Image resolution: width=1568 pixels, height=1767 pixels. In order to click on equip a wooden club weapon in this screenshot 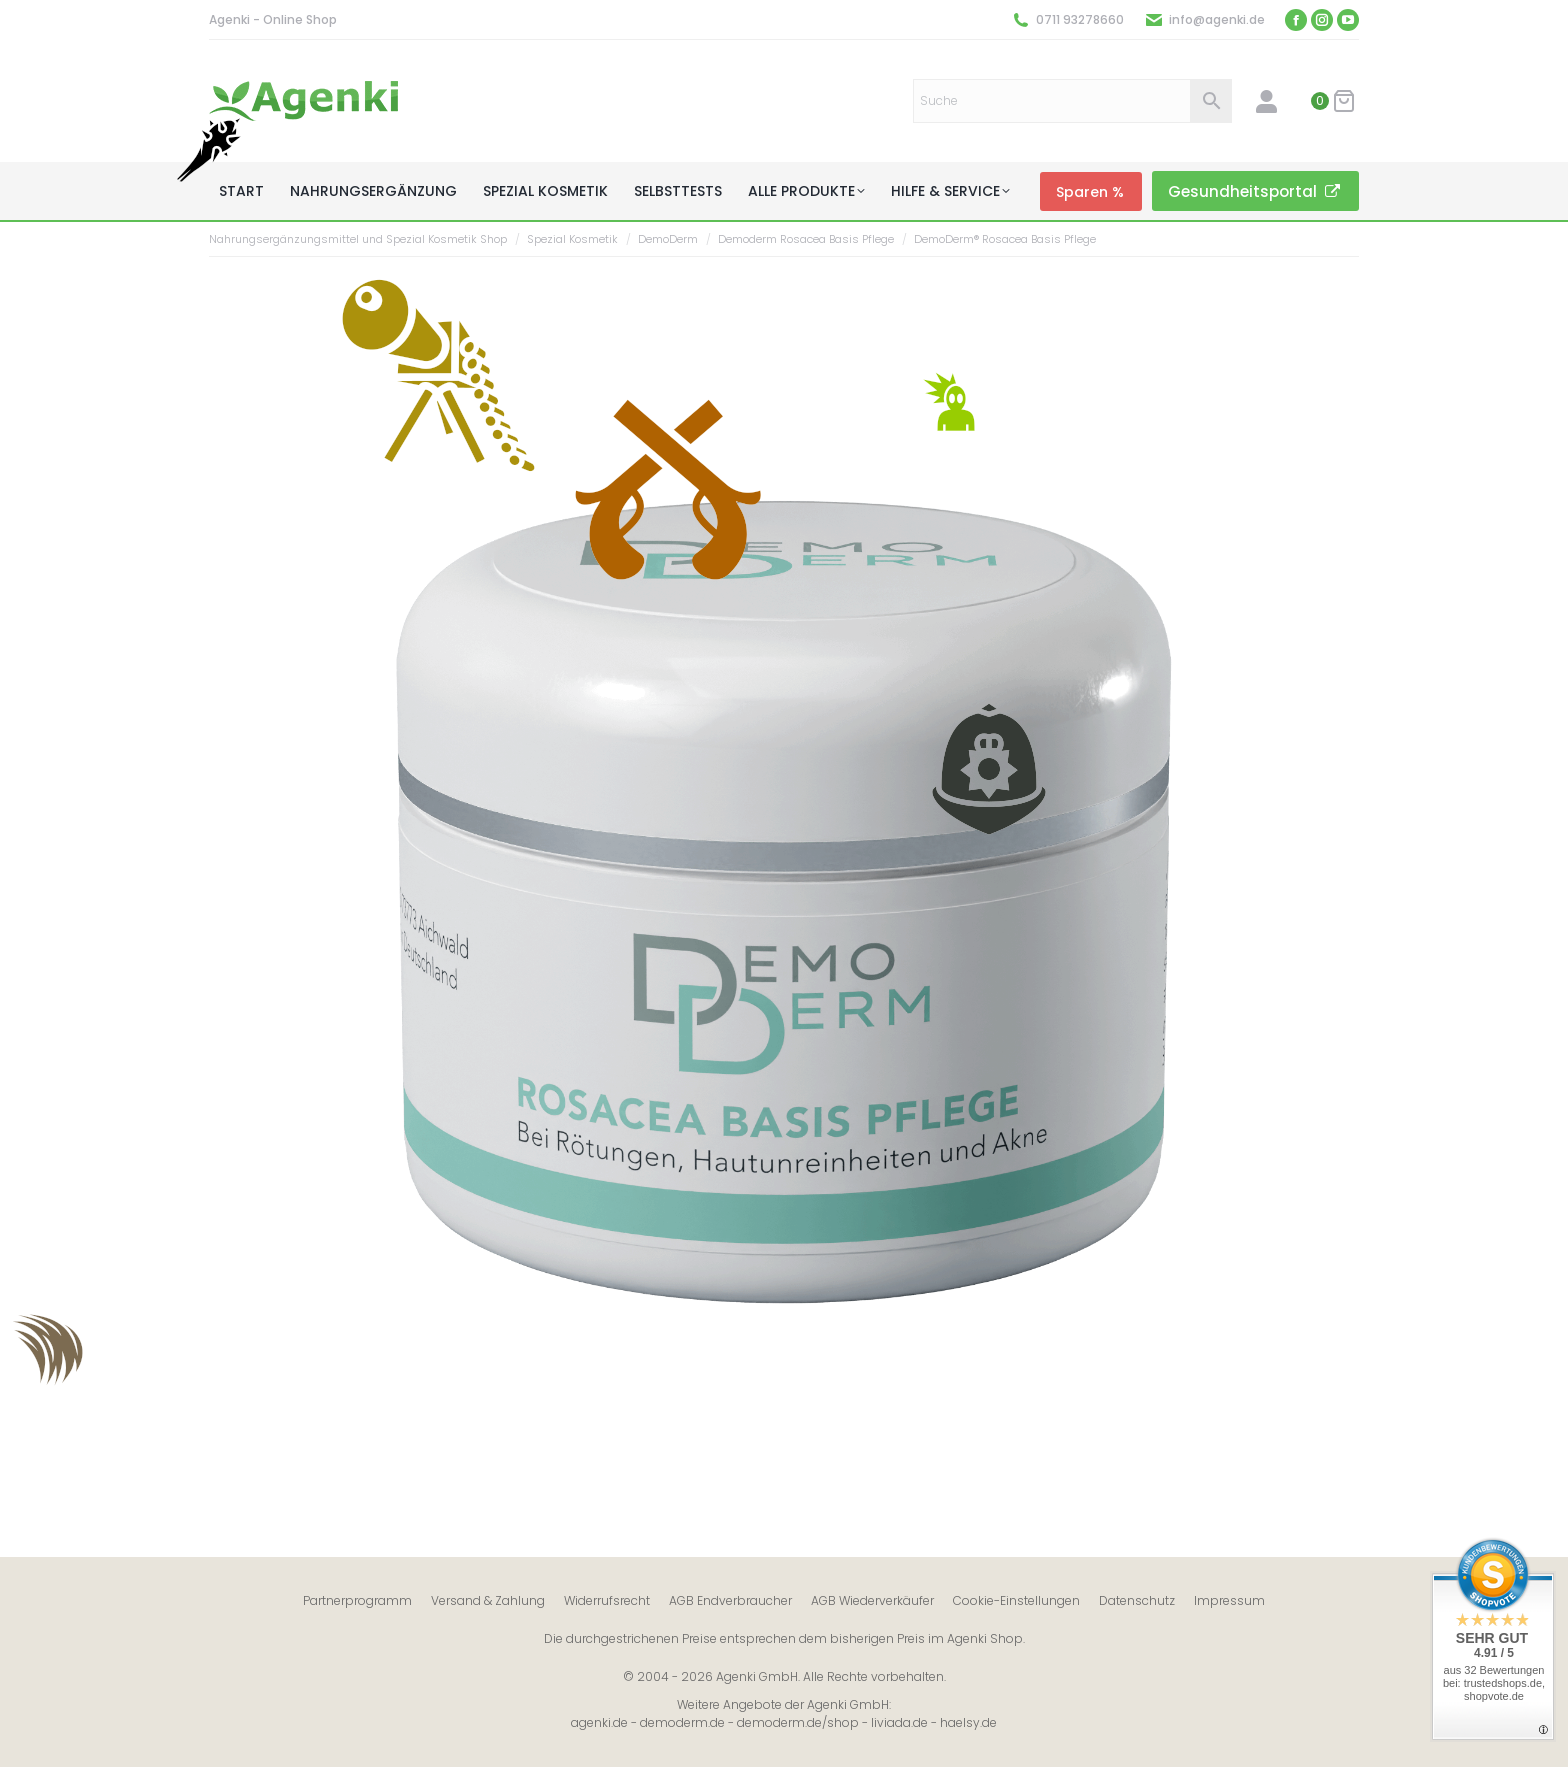, I will do `click(209, 150)`.